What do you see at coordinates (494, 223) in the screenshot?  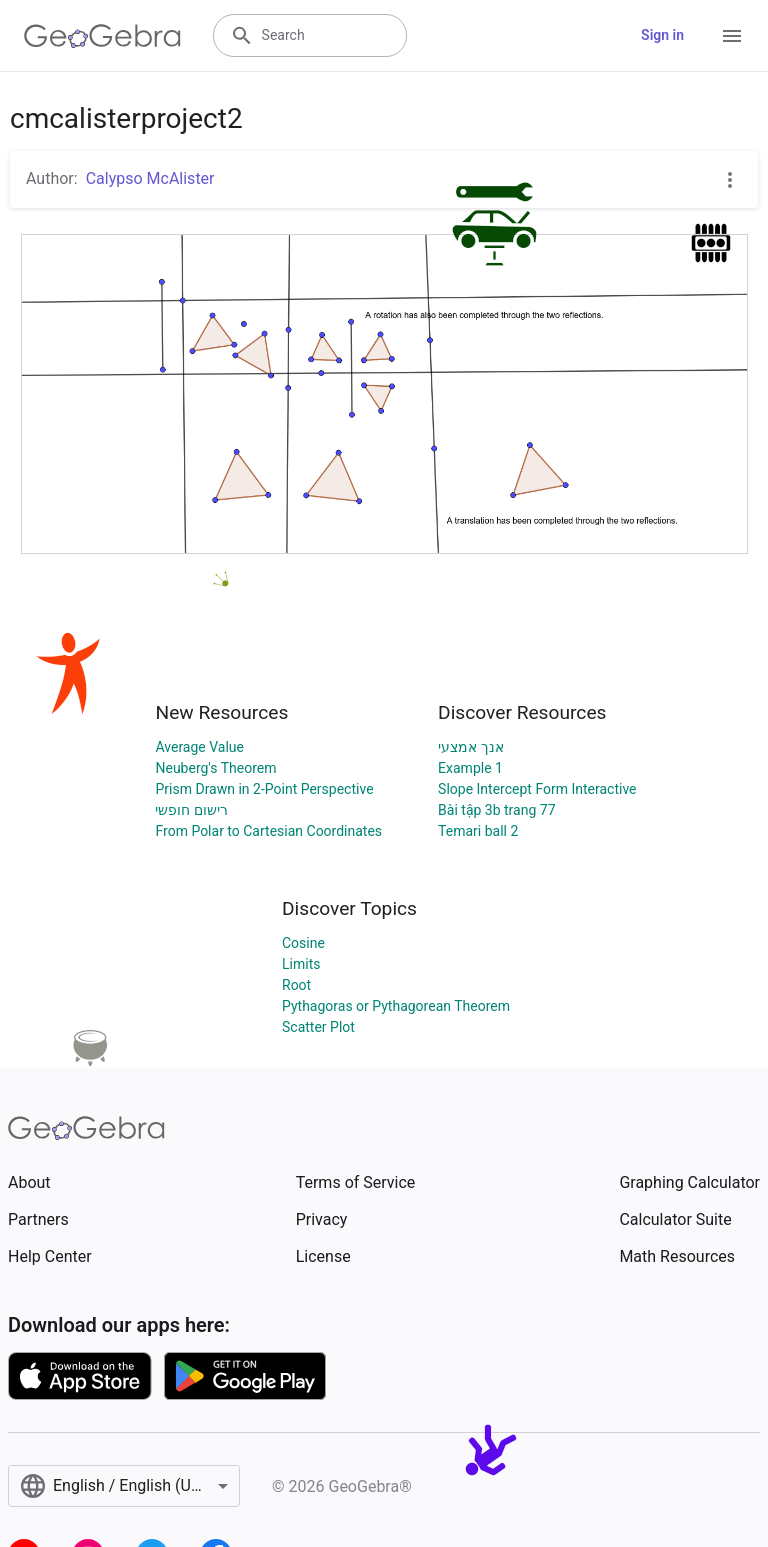 I see `access vehicle repair or maintenance services` at bounding box center [494, 223].